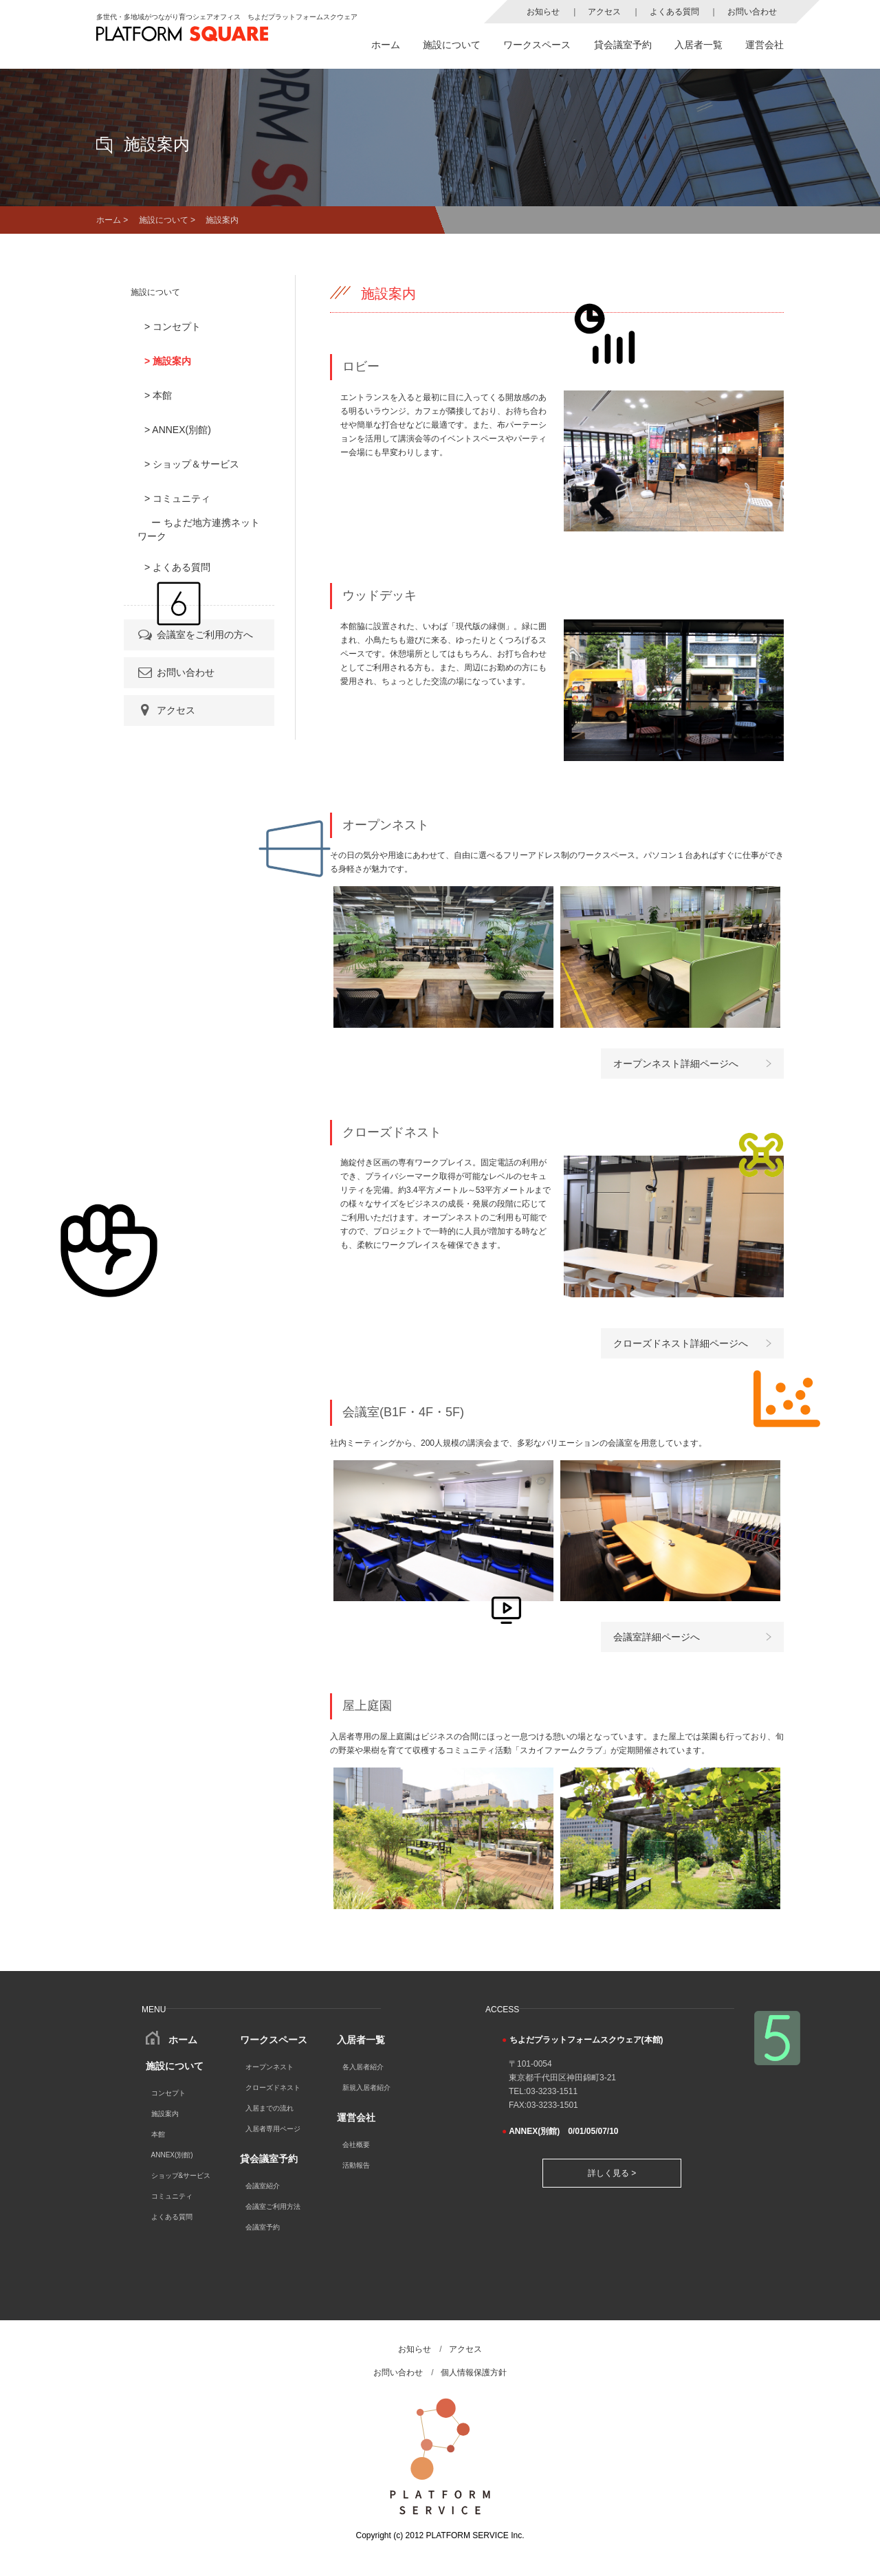  Describe the element at coordinates (761, 1155) in the screenshot. I see `access drone controls` at that location.